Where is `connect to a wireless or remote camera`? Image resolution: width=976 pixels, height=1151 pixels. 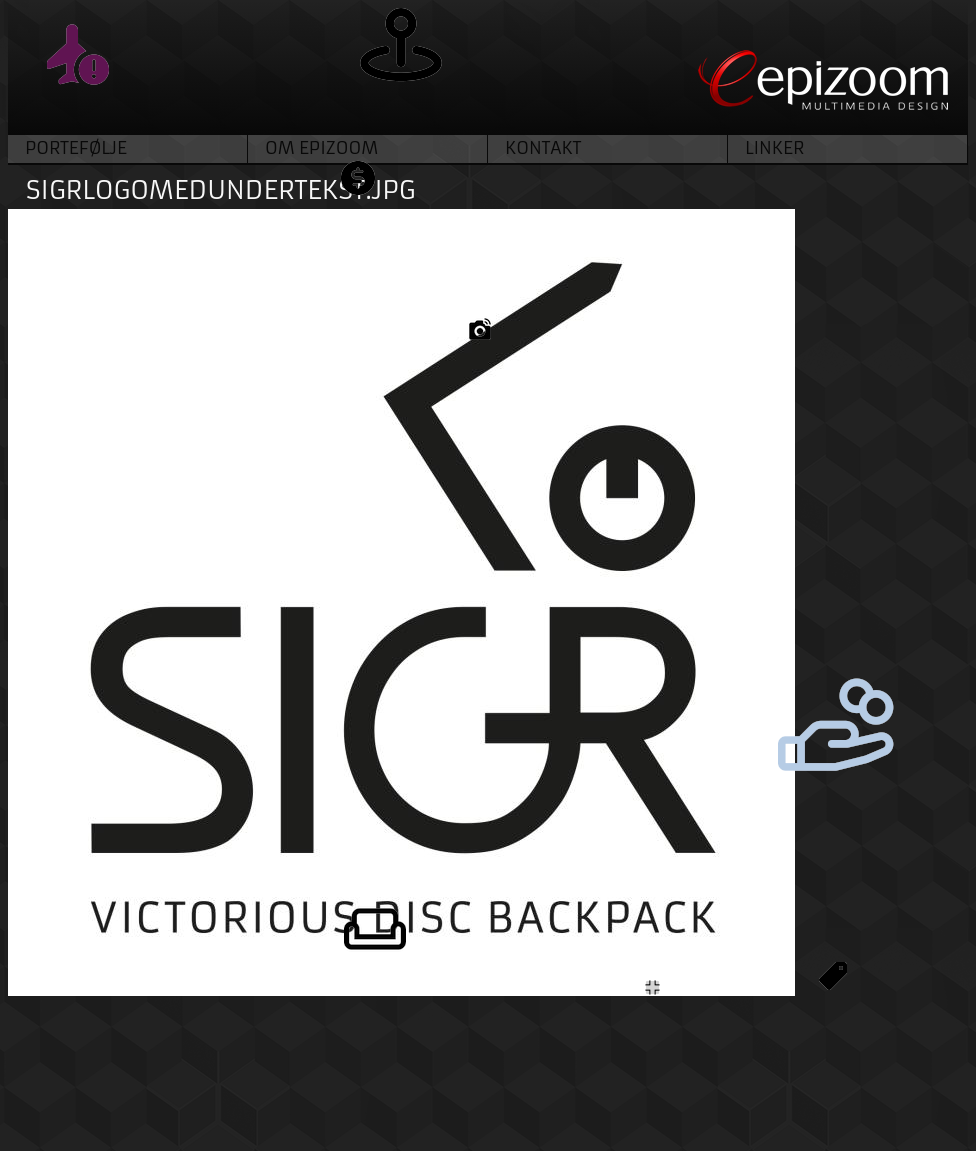
connect to a wireless or remote camera is located at coordinates (480, 329).